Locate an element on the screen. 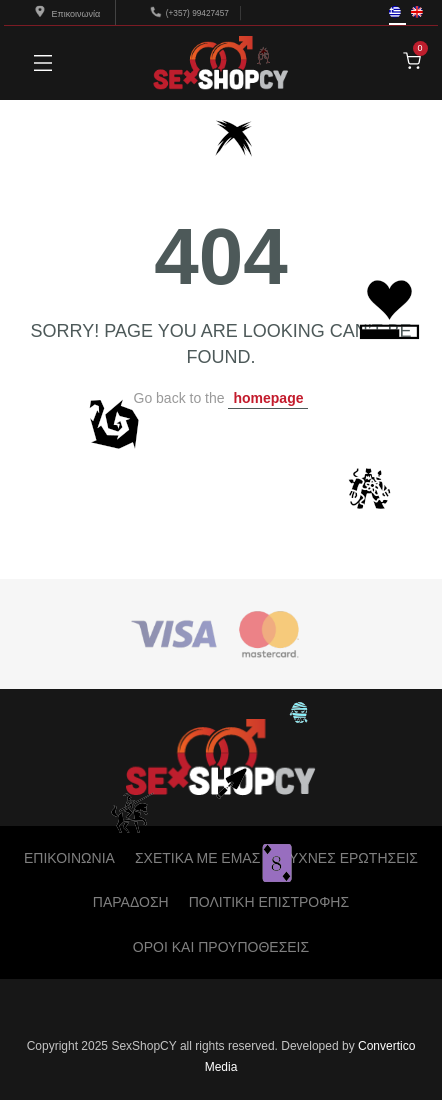  play the 8 of diamonds card is located at coordinates (277, 863).